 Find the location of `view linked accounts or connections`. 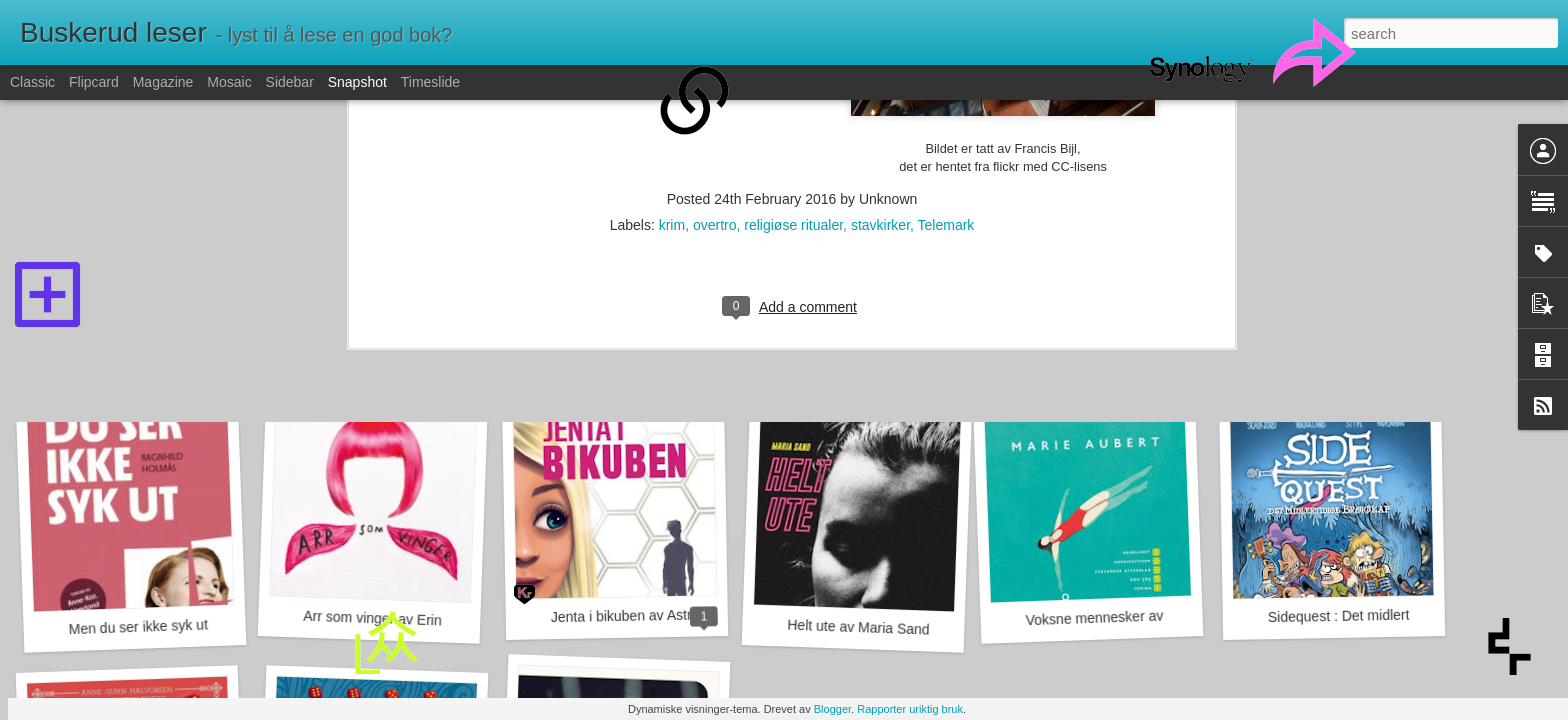

view linked accounts or connections is located at coordinates (694, 100).